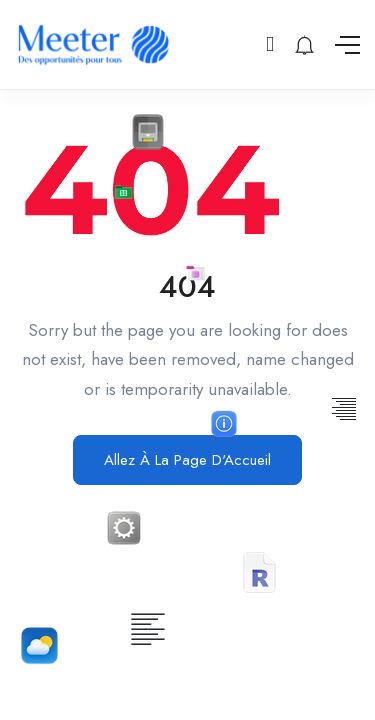 The height and width of the screenshot is (720, 375). I want to click on align text to the right margin, so click(344, 409).